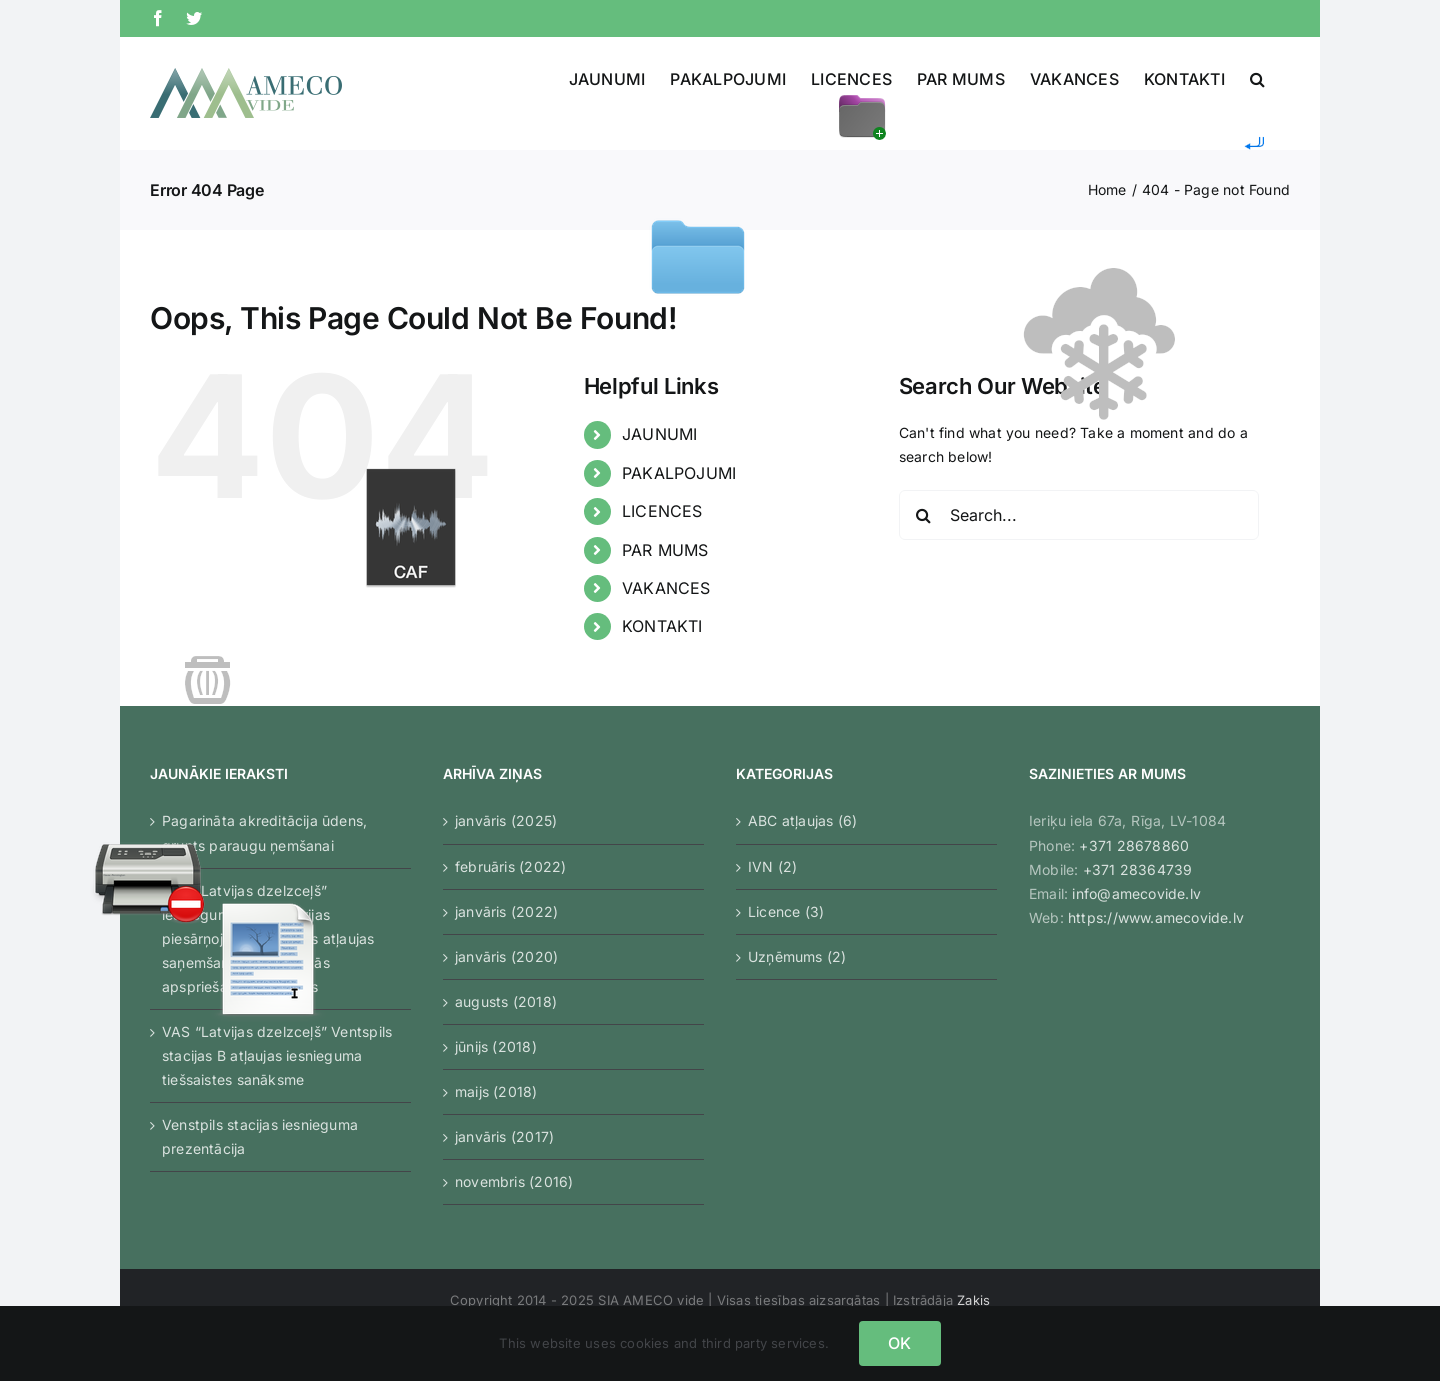 The image size is (1440, 1381). Describe the element at coordinates (1099, 344) in the screenshot. I see `indicates snowy weather conditions` at that location.